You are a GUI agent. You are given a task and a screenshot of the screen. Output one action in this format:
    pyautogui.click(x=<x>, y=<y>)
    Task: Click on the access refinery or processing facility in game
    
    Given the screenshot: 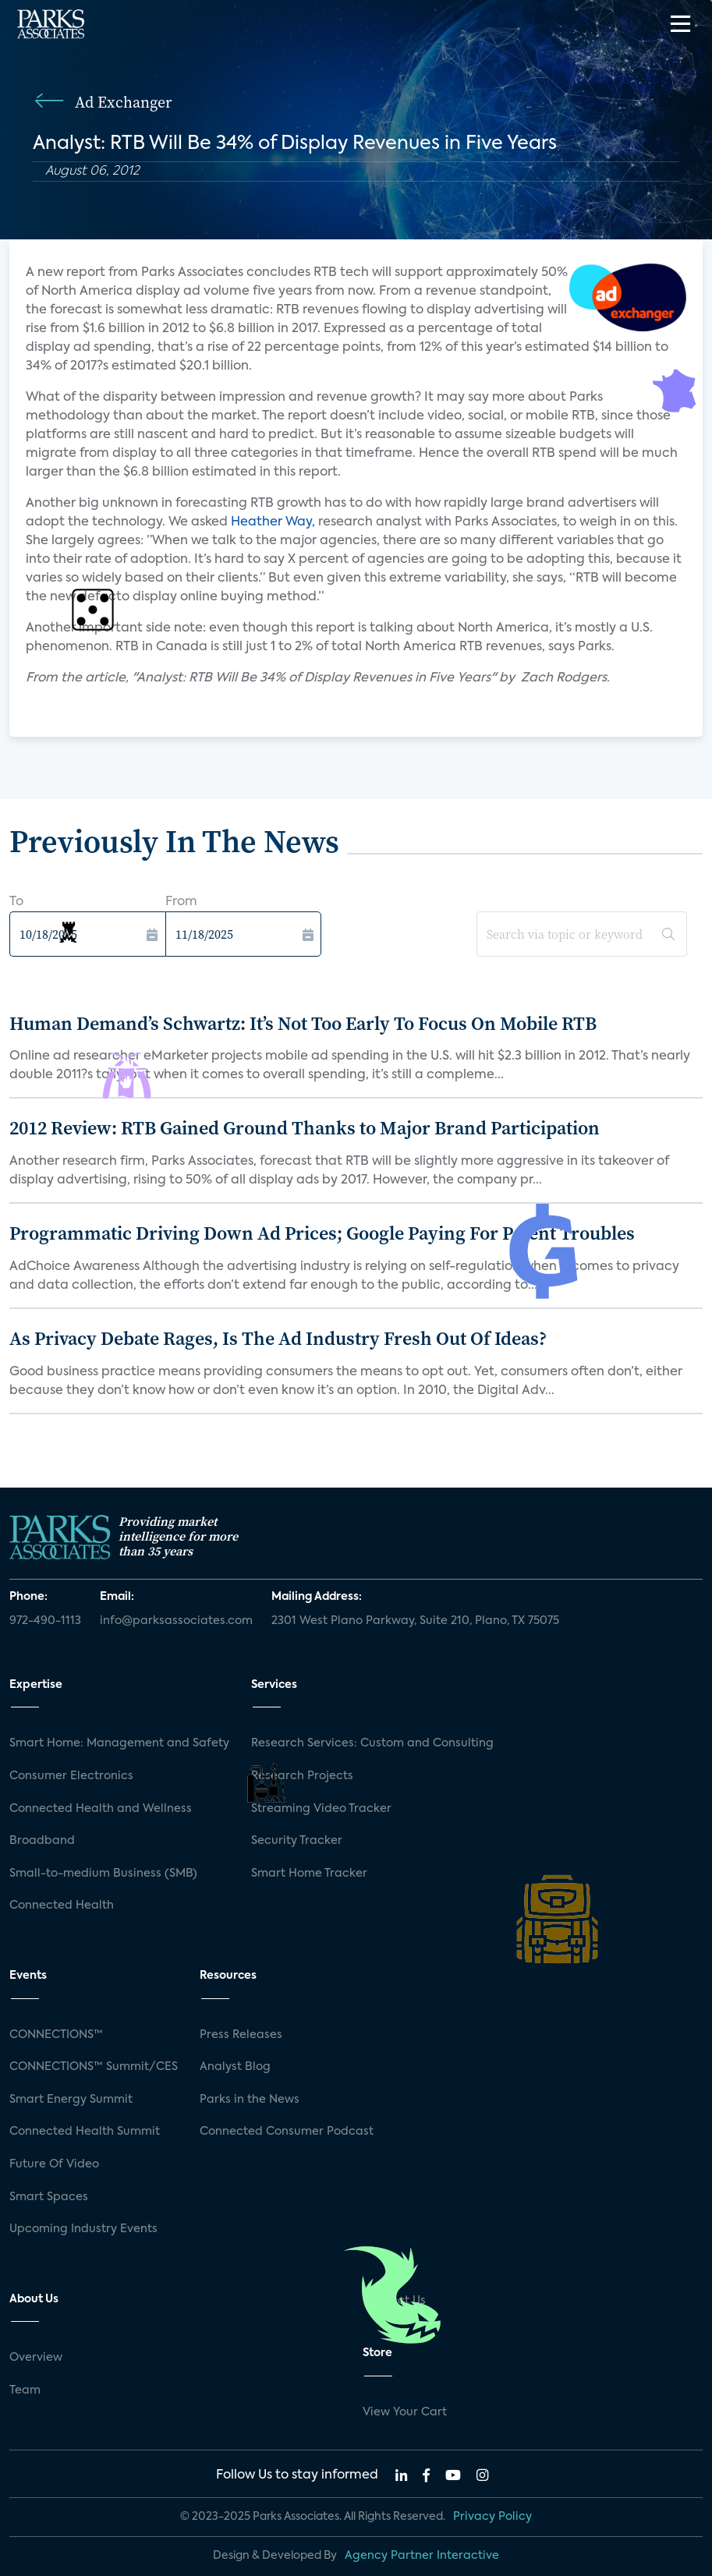 What is the action you would take?
    pyautogui.click(x=266, y=1782)
    